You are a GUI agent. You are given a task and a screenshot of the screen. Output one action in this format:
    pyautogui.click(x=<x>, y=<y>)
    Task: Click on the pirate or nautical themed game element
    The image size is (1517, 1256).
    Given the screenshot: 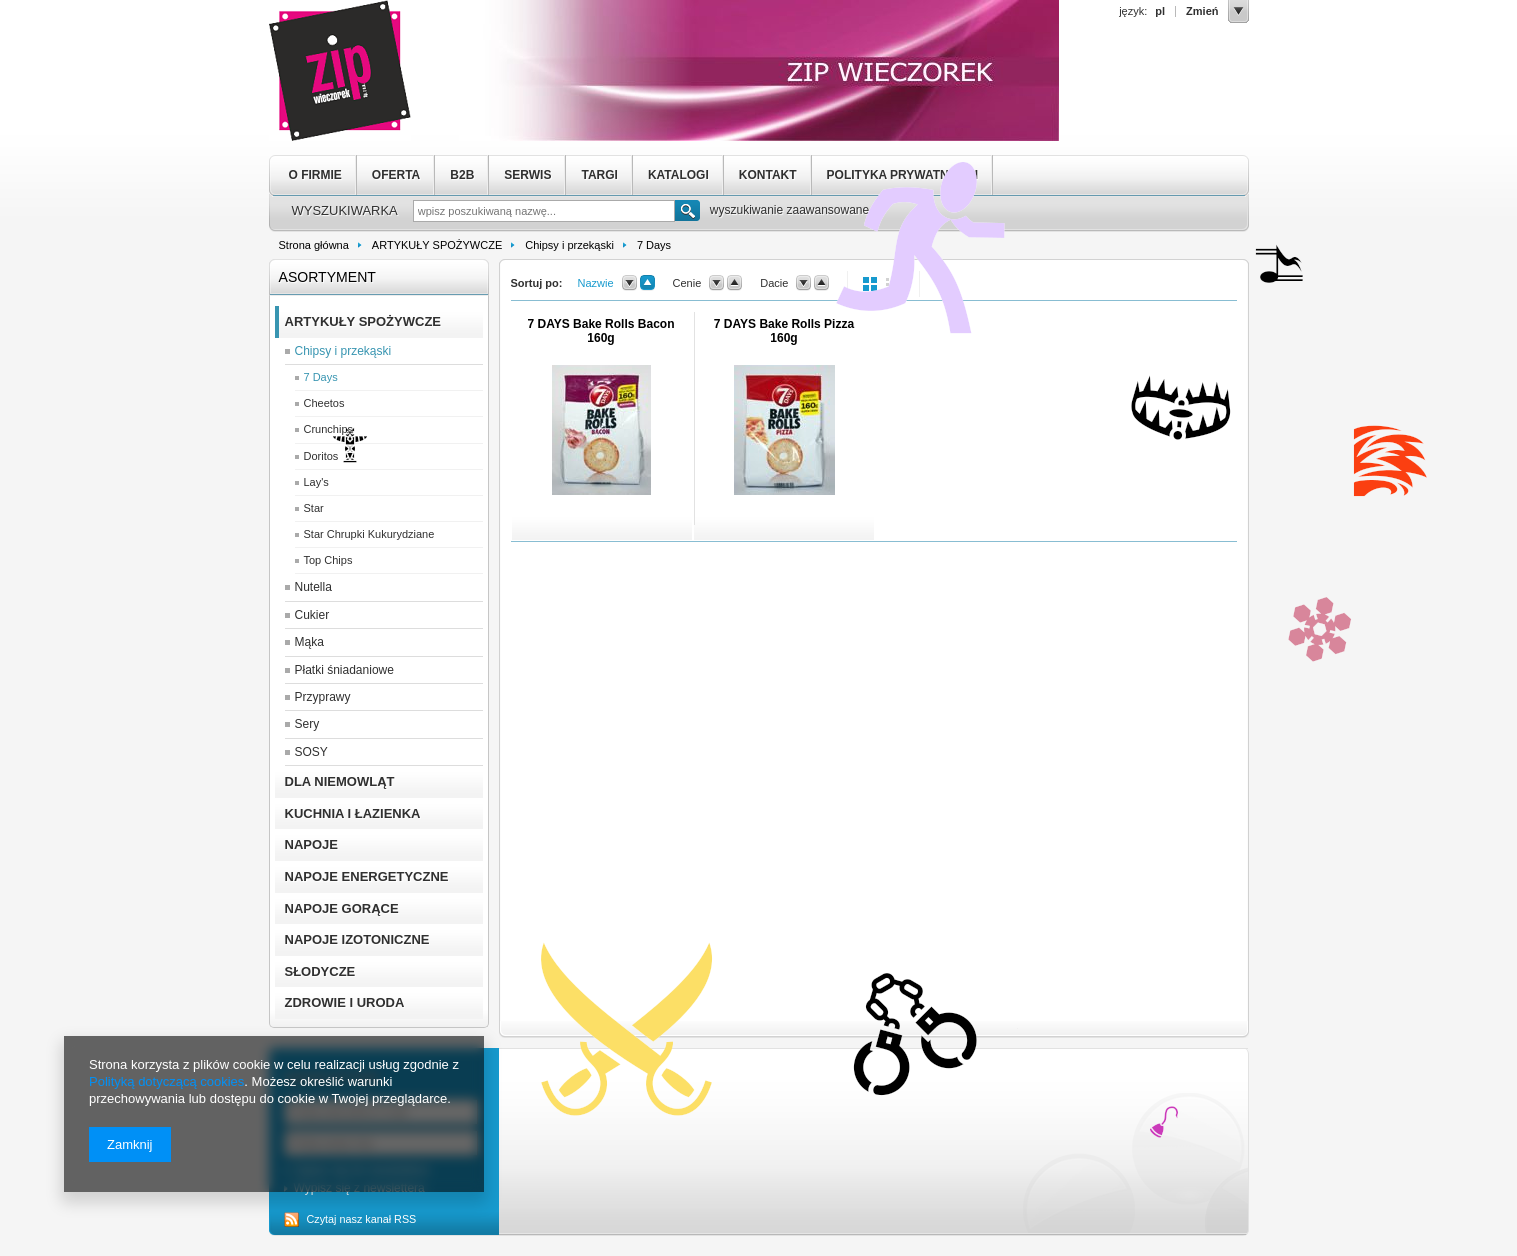 What is the action you would take?
    pyautogui.click(x=1164, y=1122)
    